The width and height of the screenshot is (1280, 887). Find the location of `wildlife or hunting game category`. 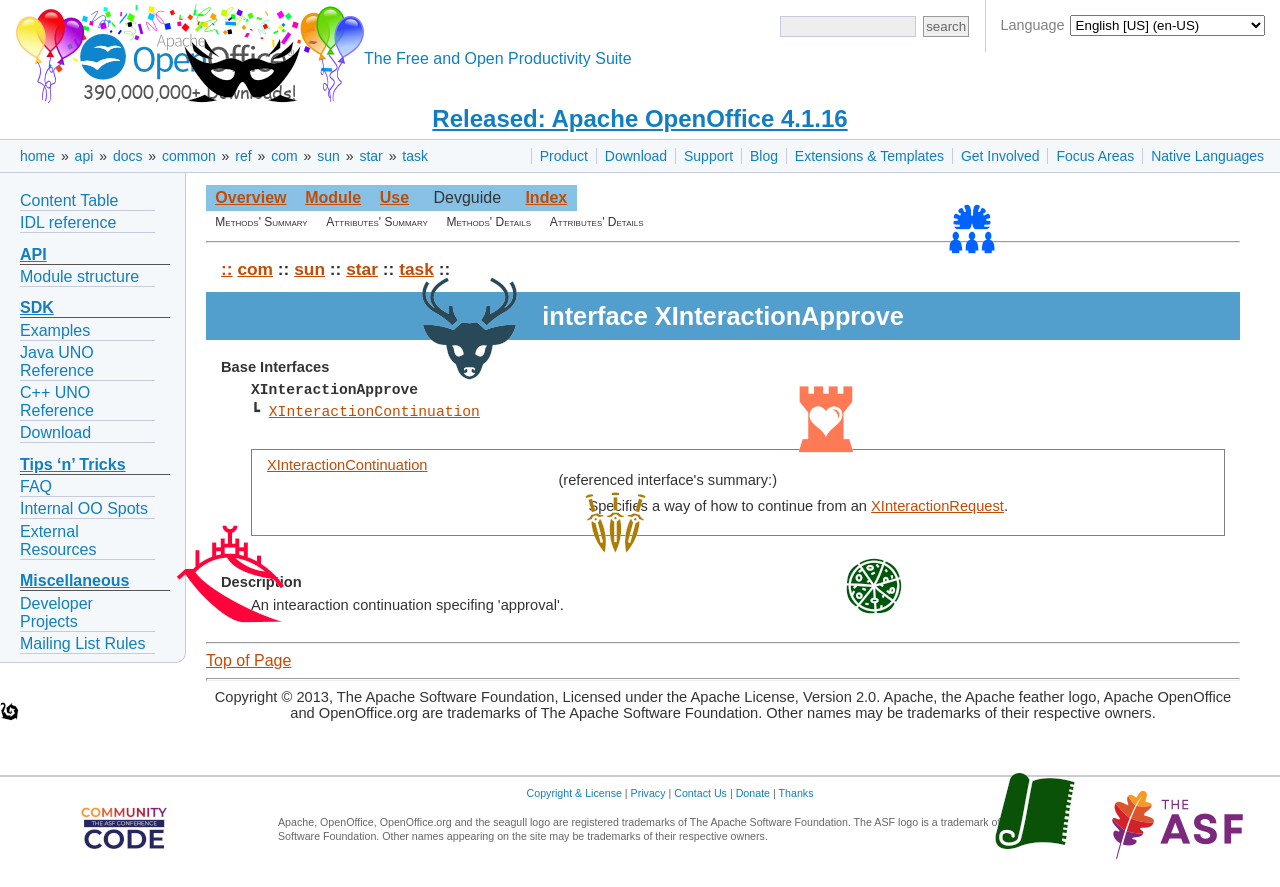

wildlife or hunting game category is located at coordinates (469, 328).